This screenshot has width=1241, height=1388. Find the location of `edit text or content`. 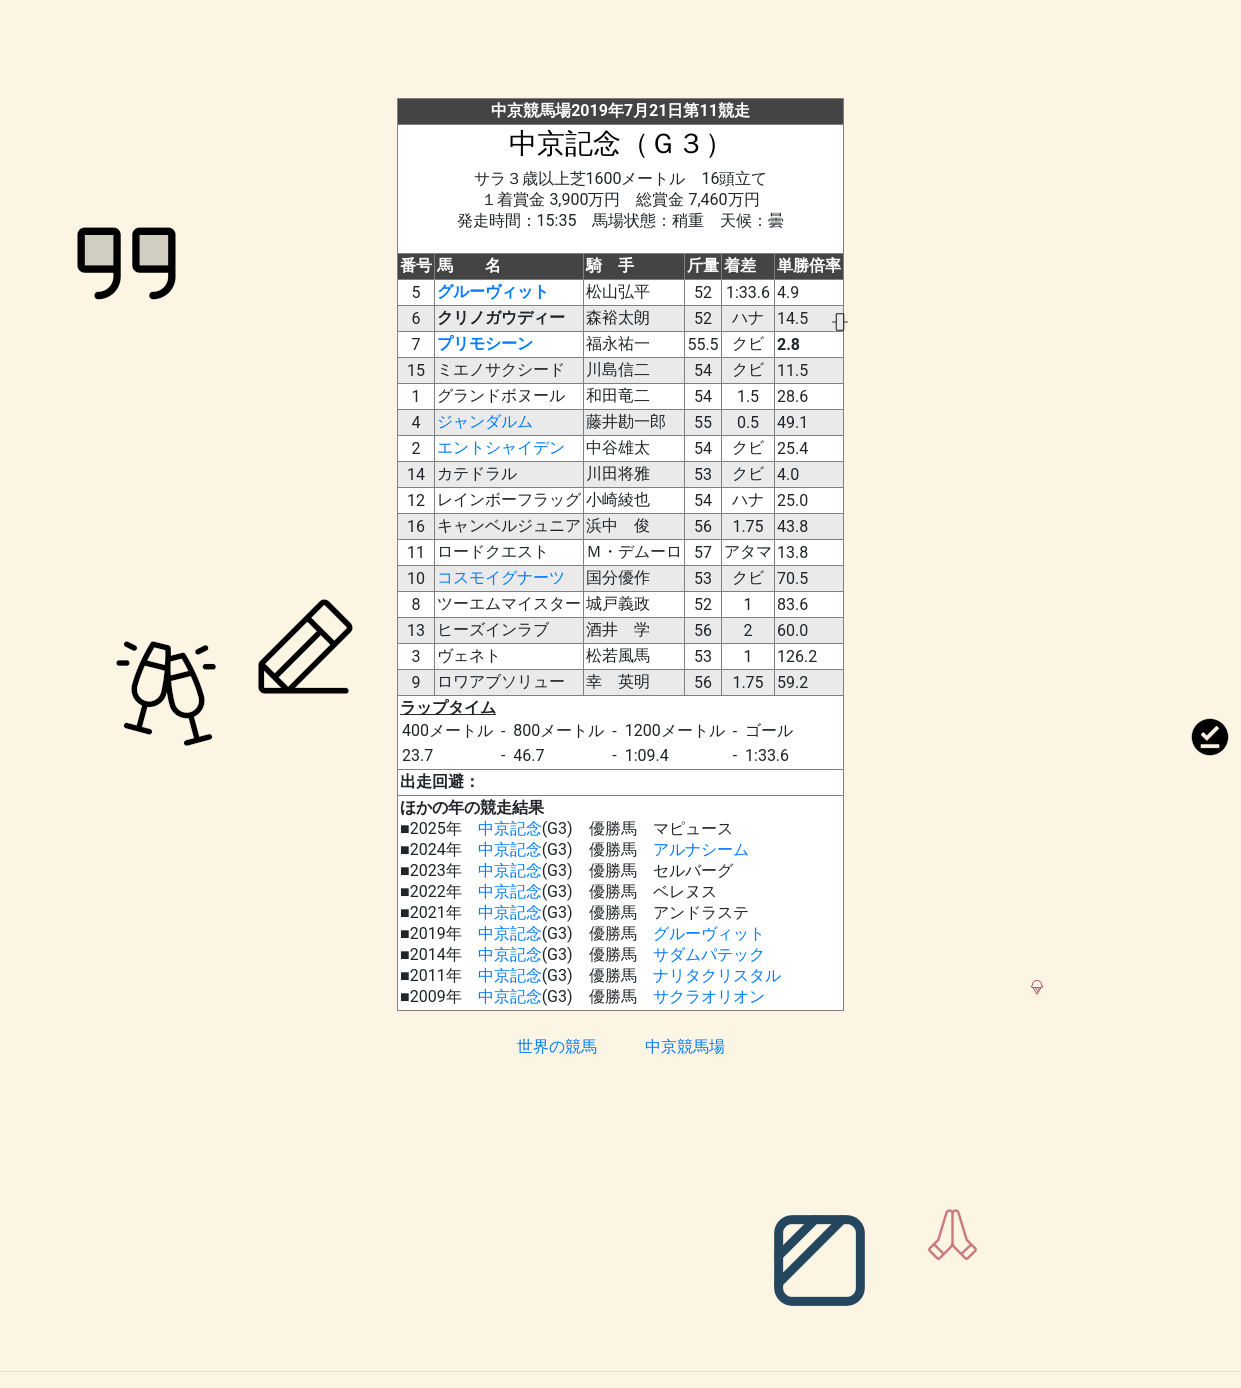

edit text or content is located at coordinates (303, 648).